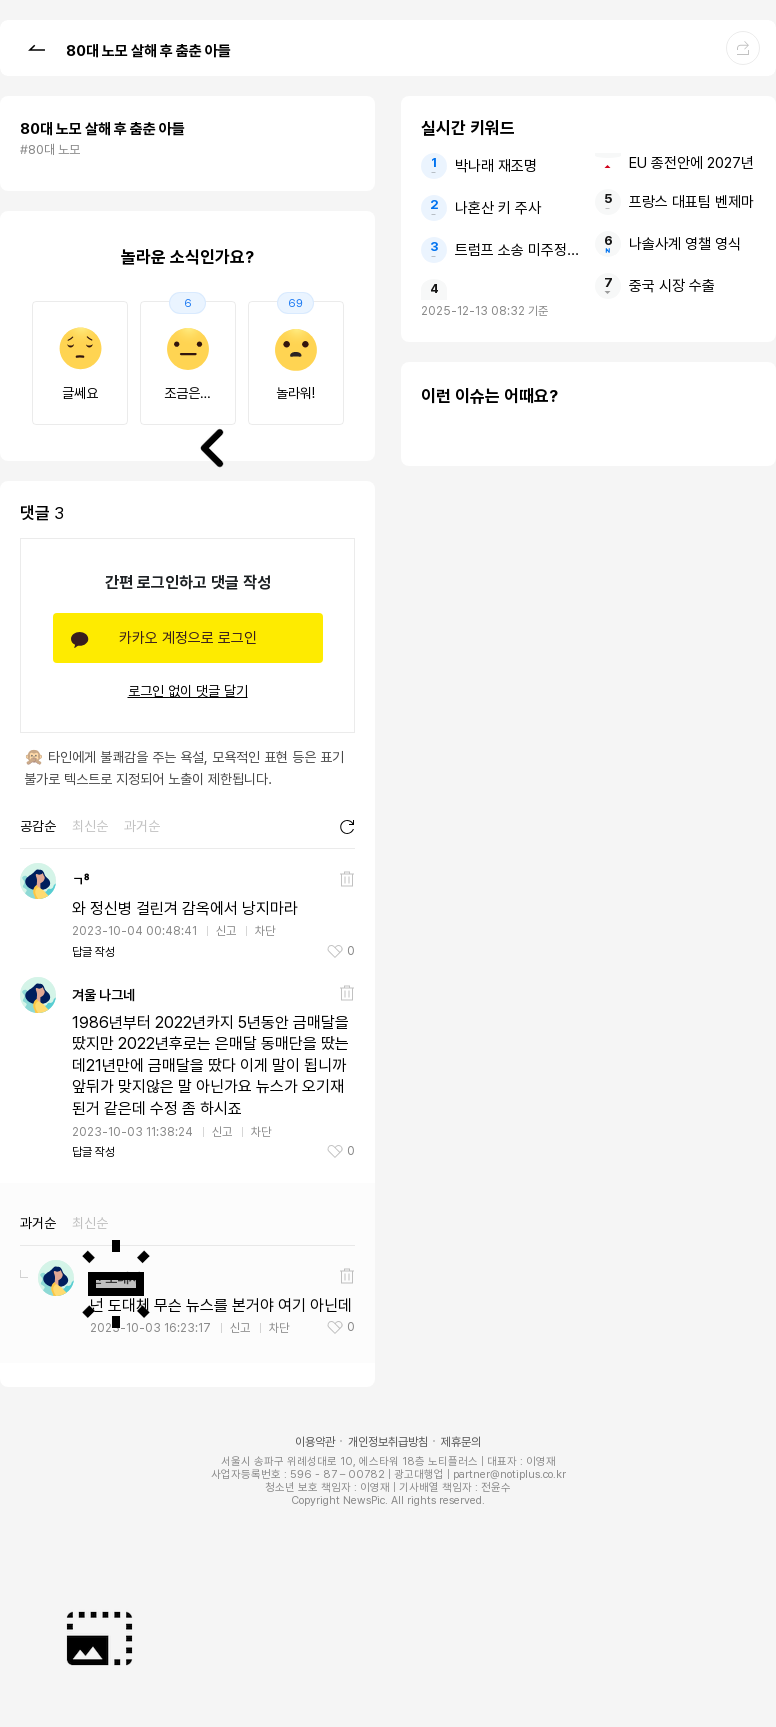 This screenshot has height=1727, width=776. What do you see at coordinates (213, 448) in the screenshot?
I see `navigate back to the previous screen` at bounding box center [213, 448].